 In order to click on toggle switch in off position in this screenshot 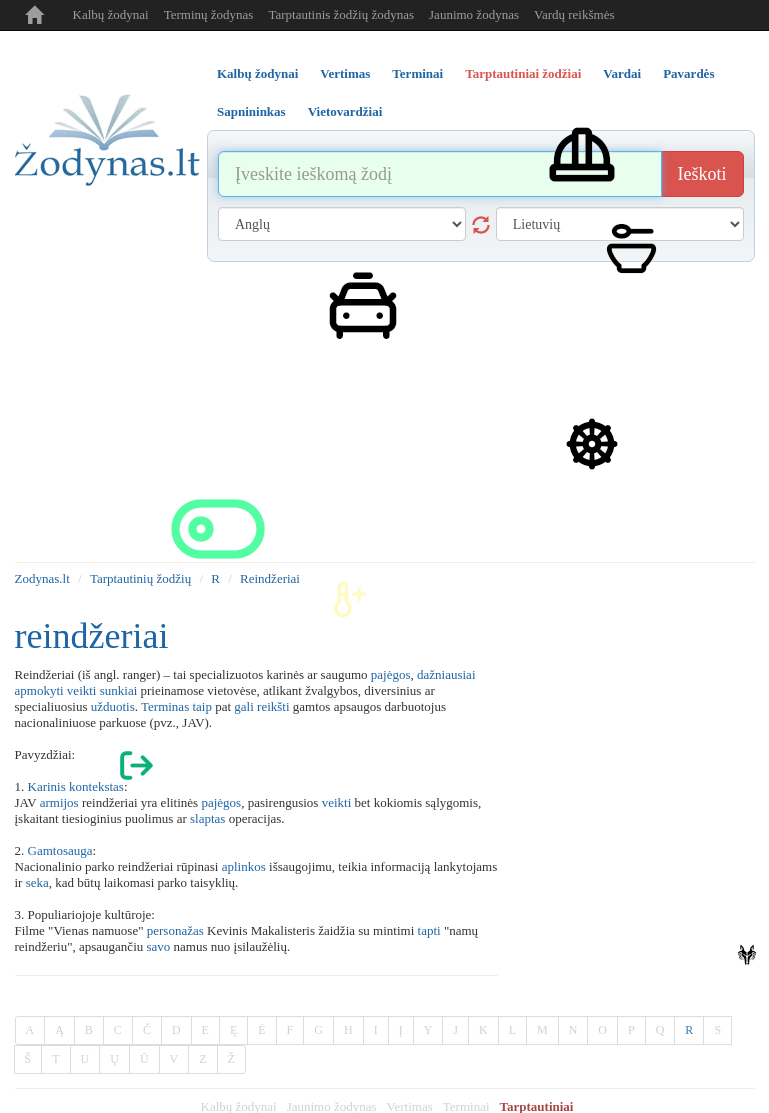, I will do `click(218, 529)`.